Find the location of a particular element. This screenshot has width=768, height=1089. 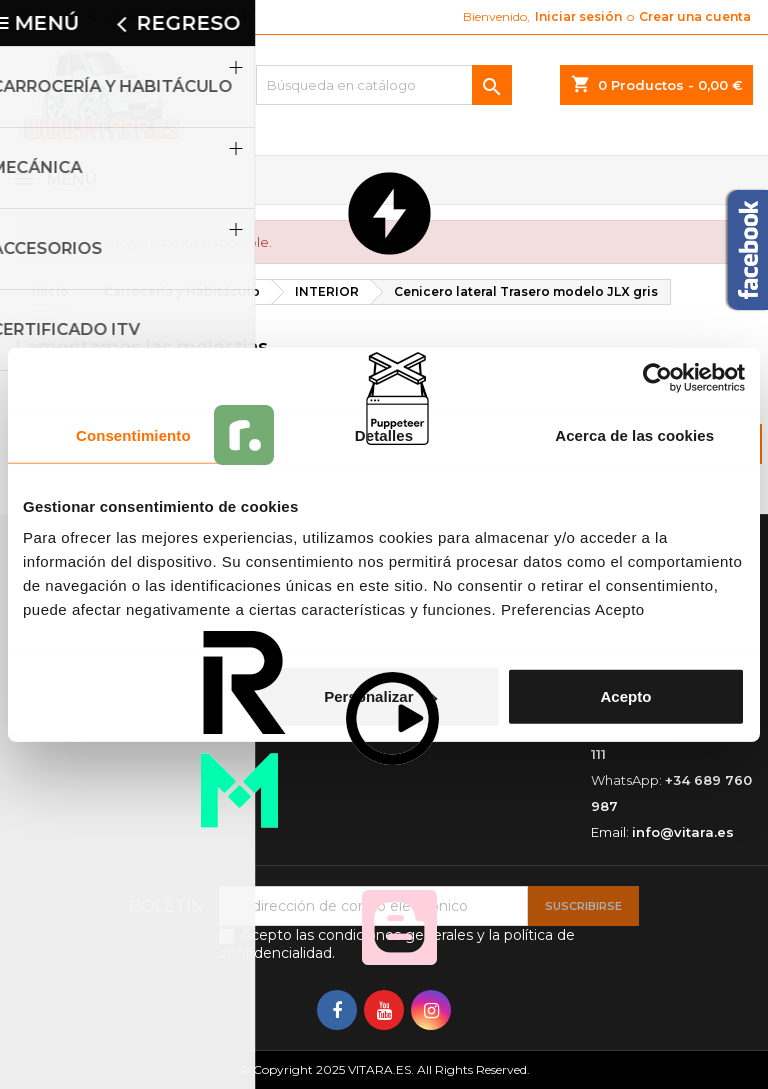

play media from disc drive is located at coordinates (389, 213).